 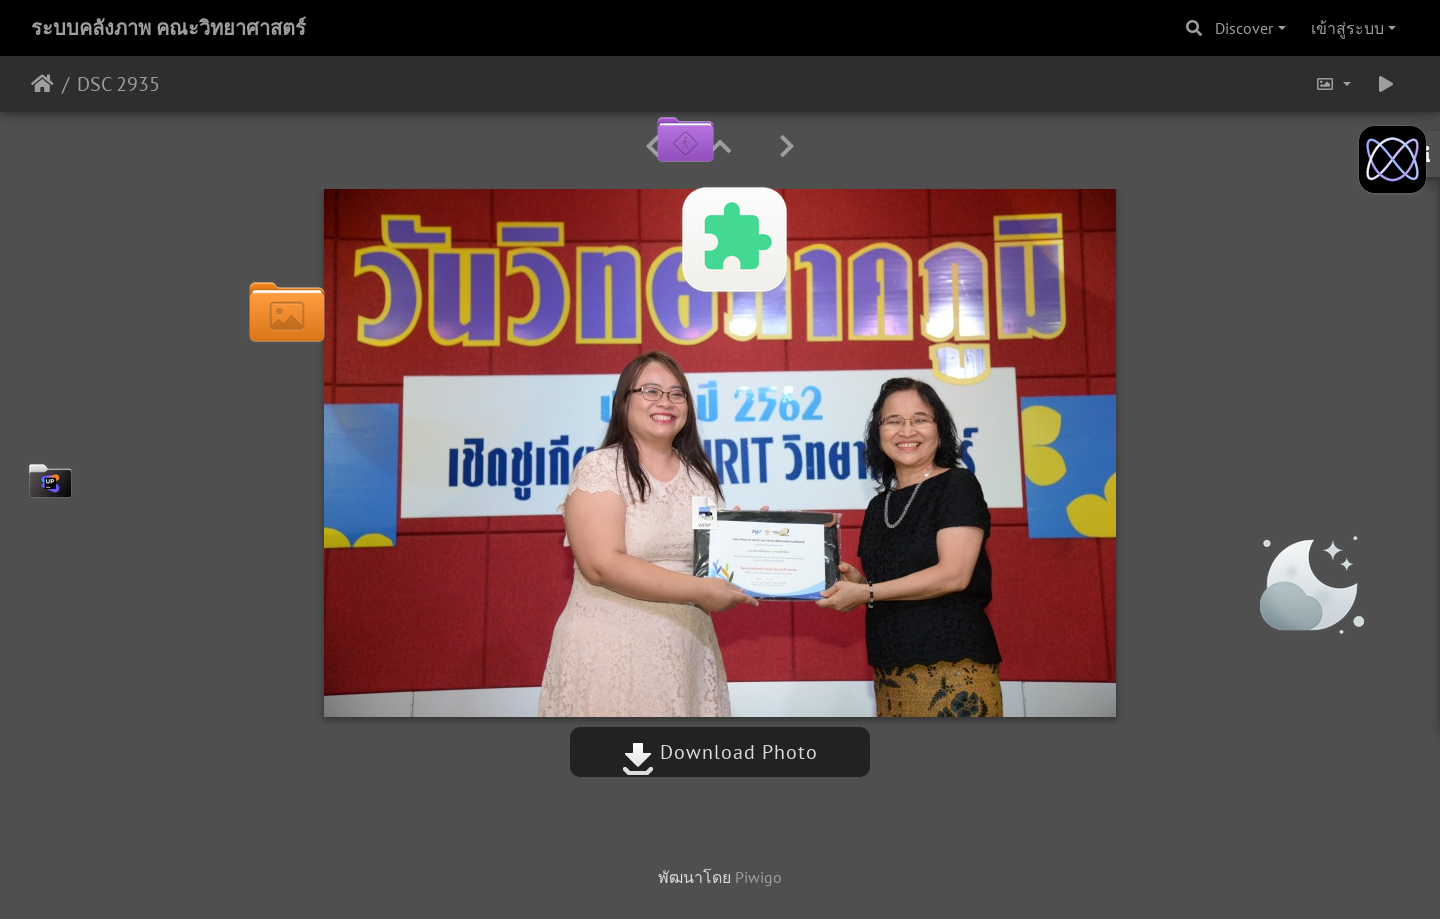 I want to click on access public or shared folder, so click(x=685, y=139).